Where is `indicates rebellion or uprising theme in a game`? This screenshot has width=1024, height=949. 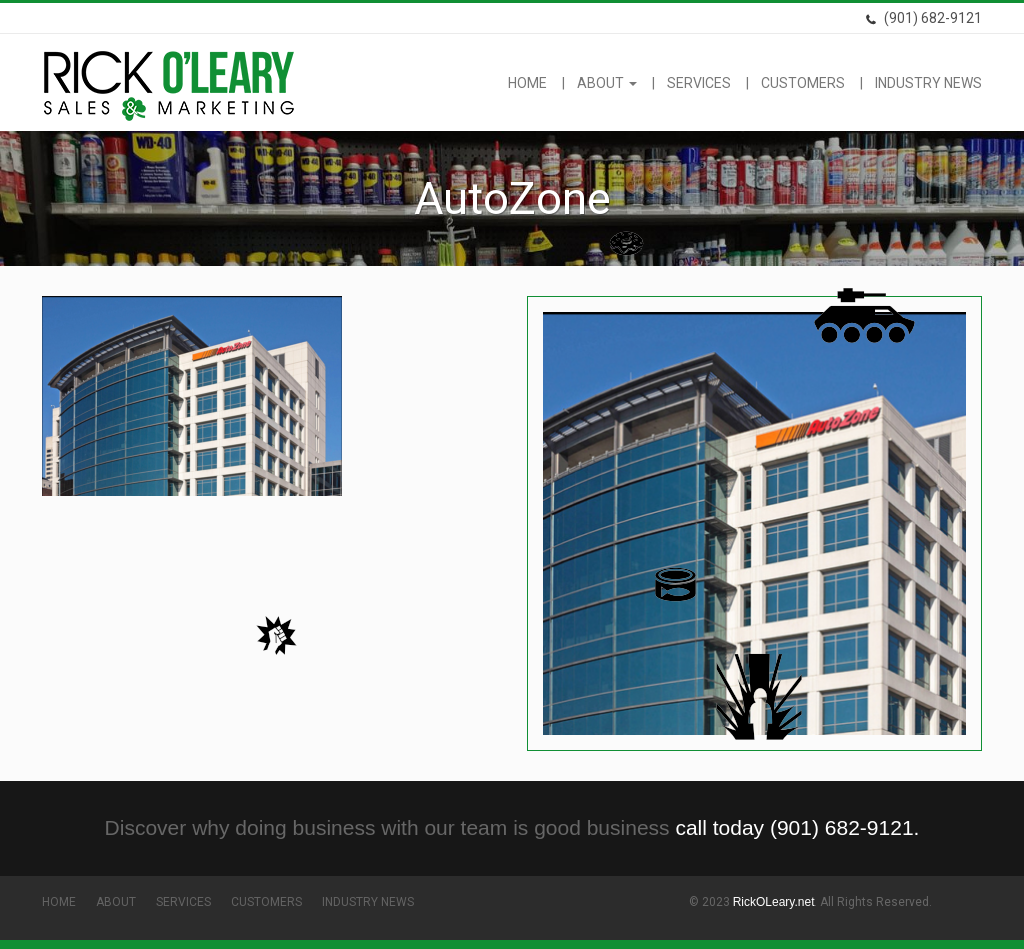
indicates rebellion or uprising theme in a game is located at coordinates (276, 635).